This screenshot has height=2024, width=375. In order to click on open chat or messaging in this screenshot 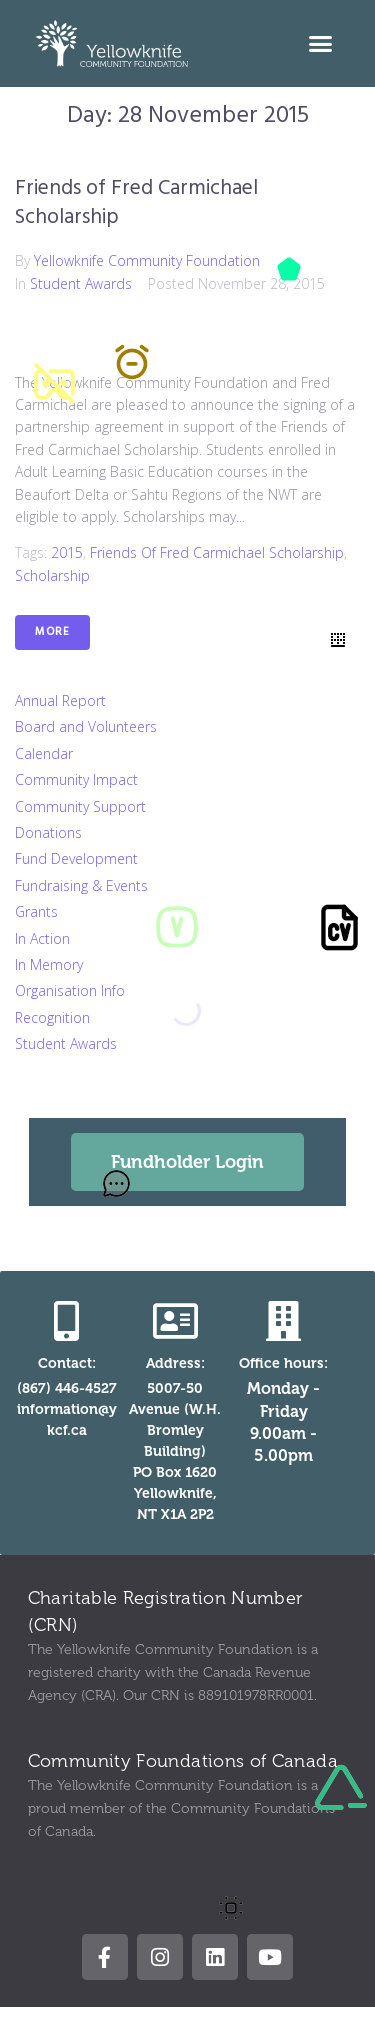, I will do `click(116, 1183)`.